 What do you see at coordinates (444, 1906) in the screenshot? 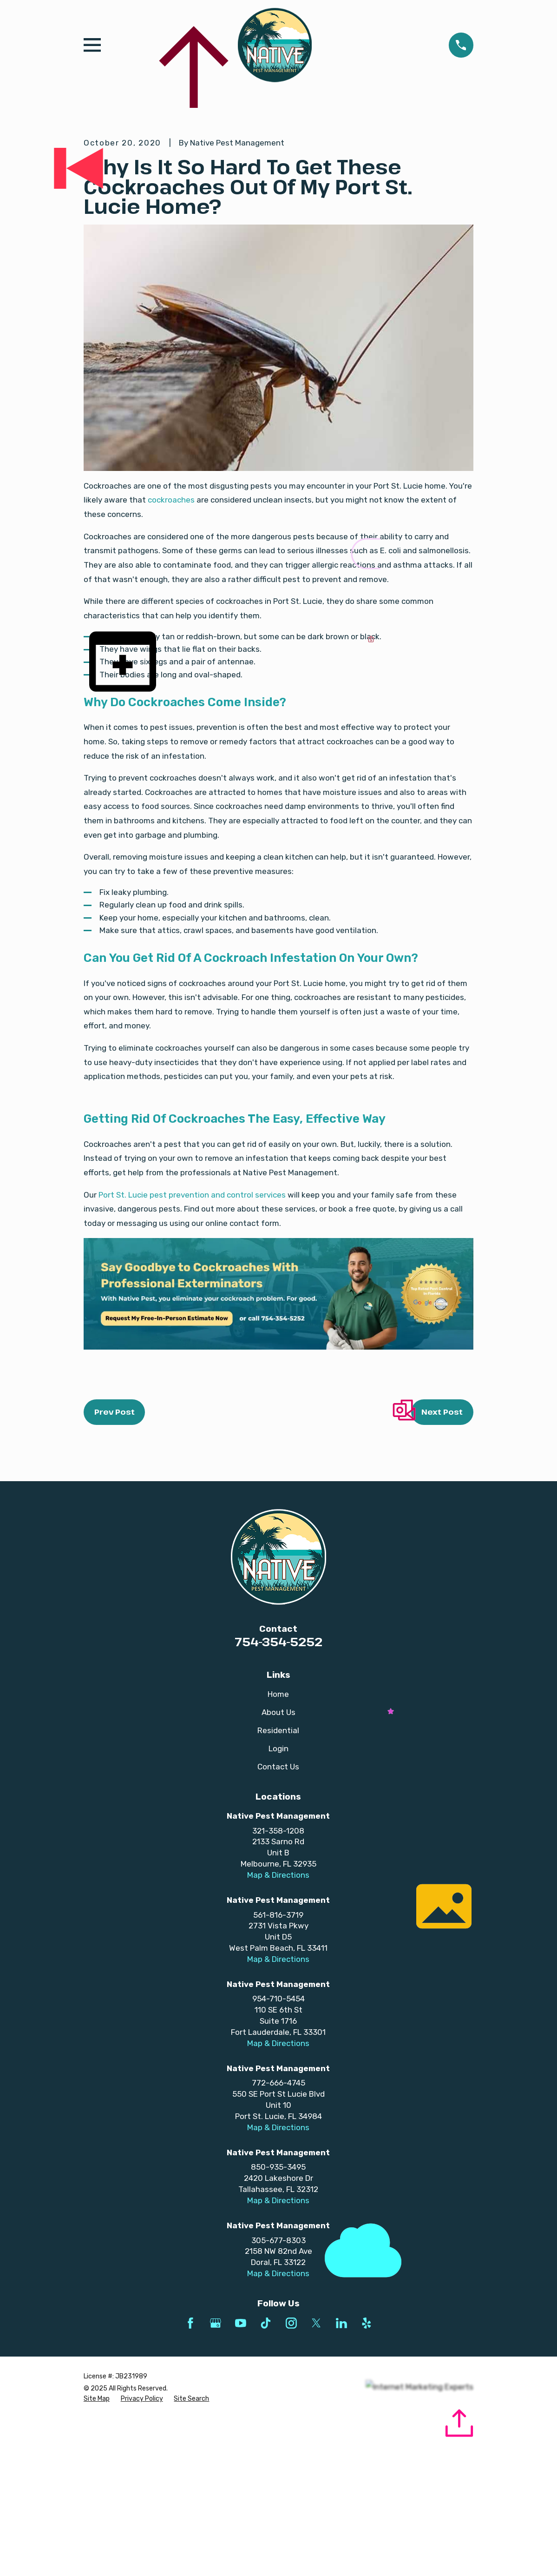
I see `view photos or images` at bounding box center [444, 1906].